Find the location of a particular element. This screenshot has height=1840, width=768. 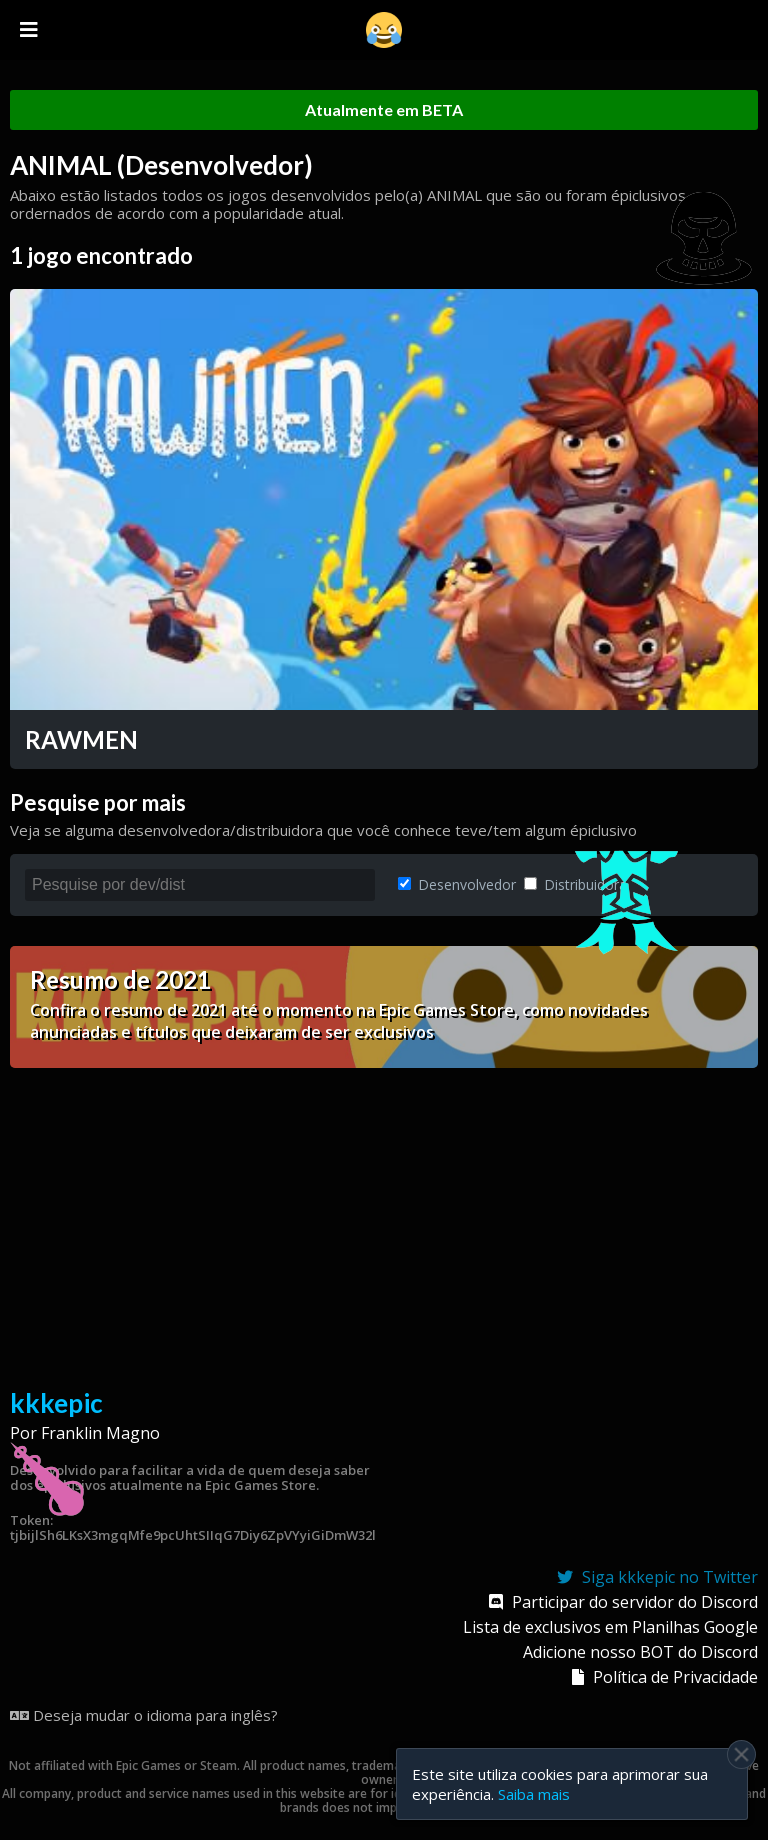

indicates a hazardous or deadly area on the game map is located at coordinates (704, 239).